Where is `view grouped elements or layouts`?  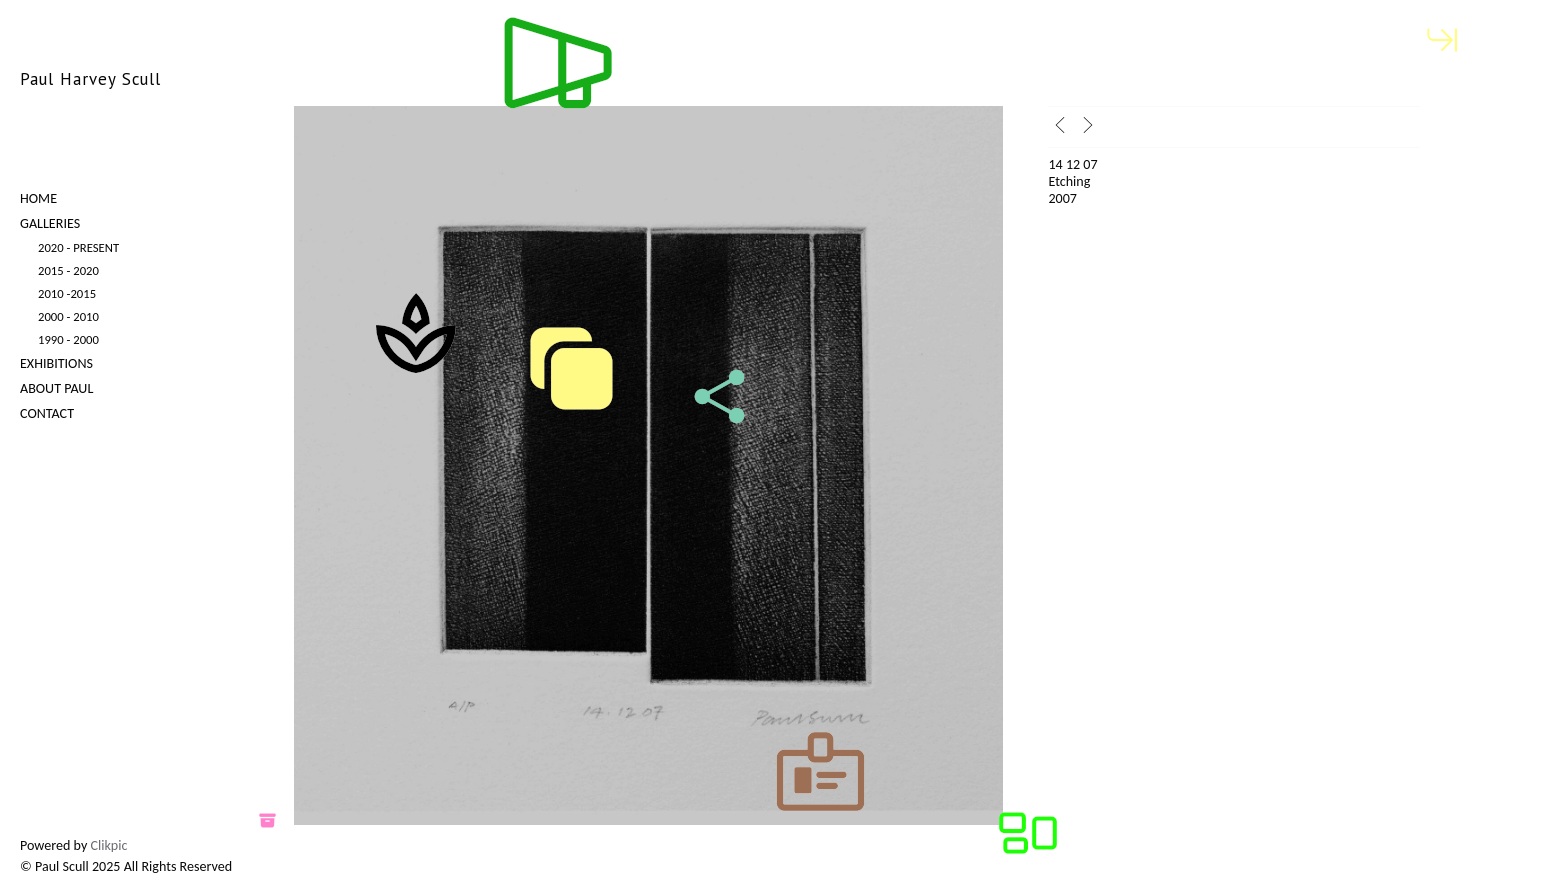 view grouped elements or layouts is located at coordinates (1028, 831).